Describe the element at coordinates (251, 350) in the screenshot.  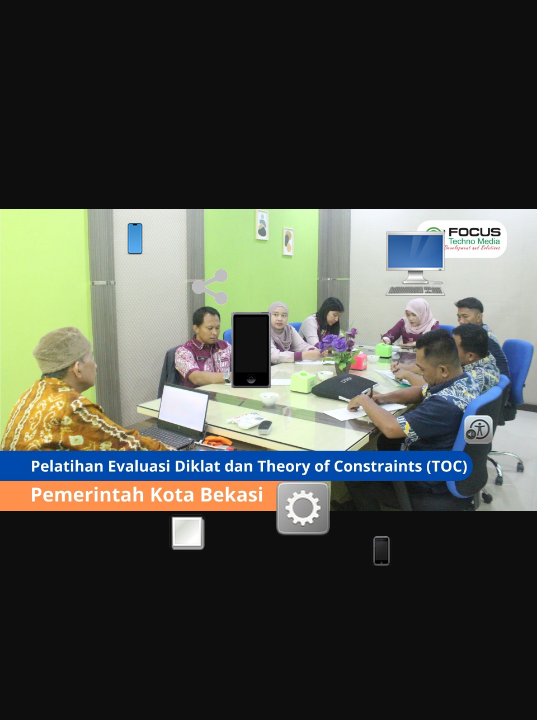
I see `iPod nano device in space gray` at that location.